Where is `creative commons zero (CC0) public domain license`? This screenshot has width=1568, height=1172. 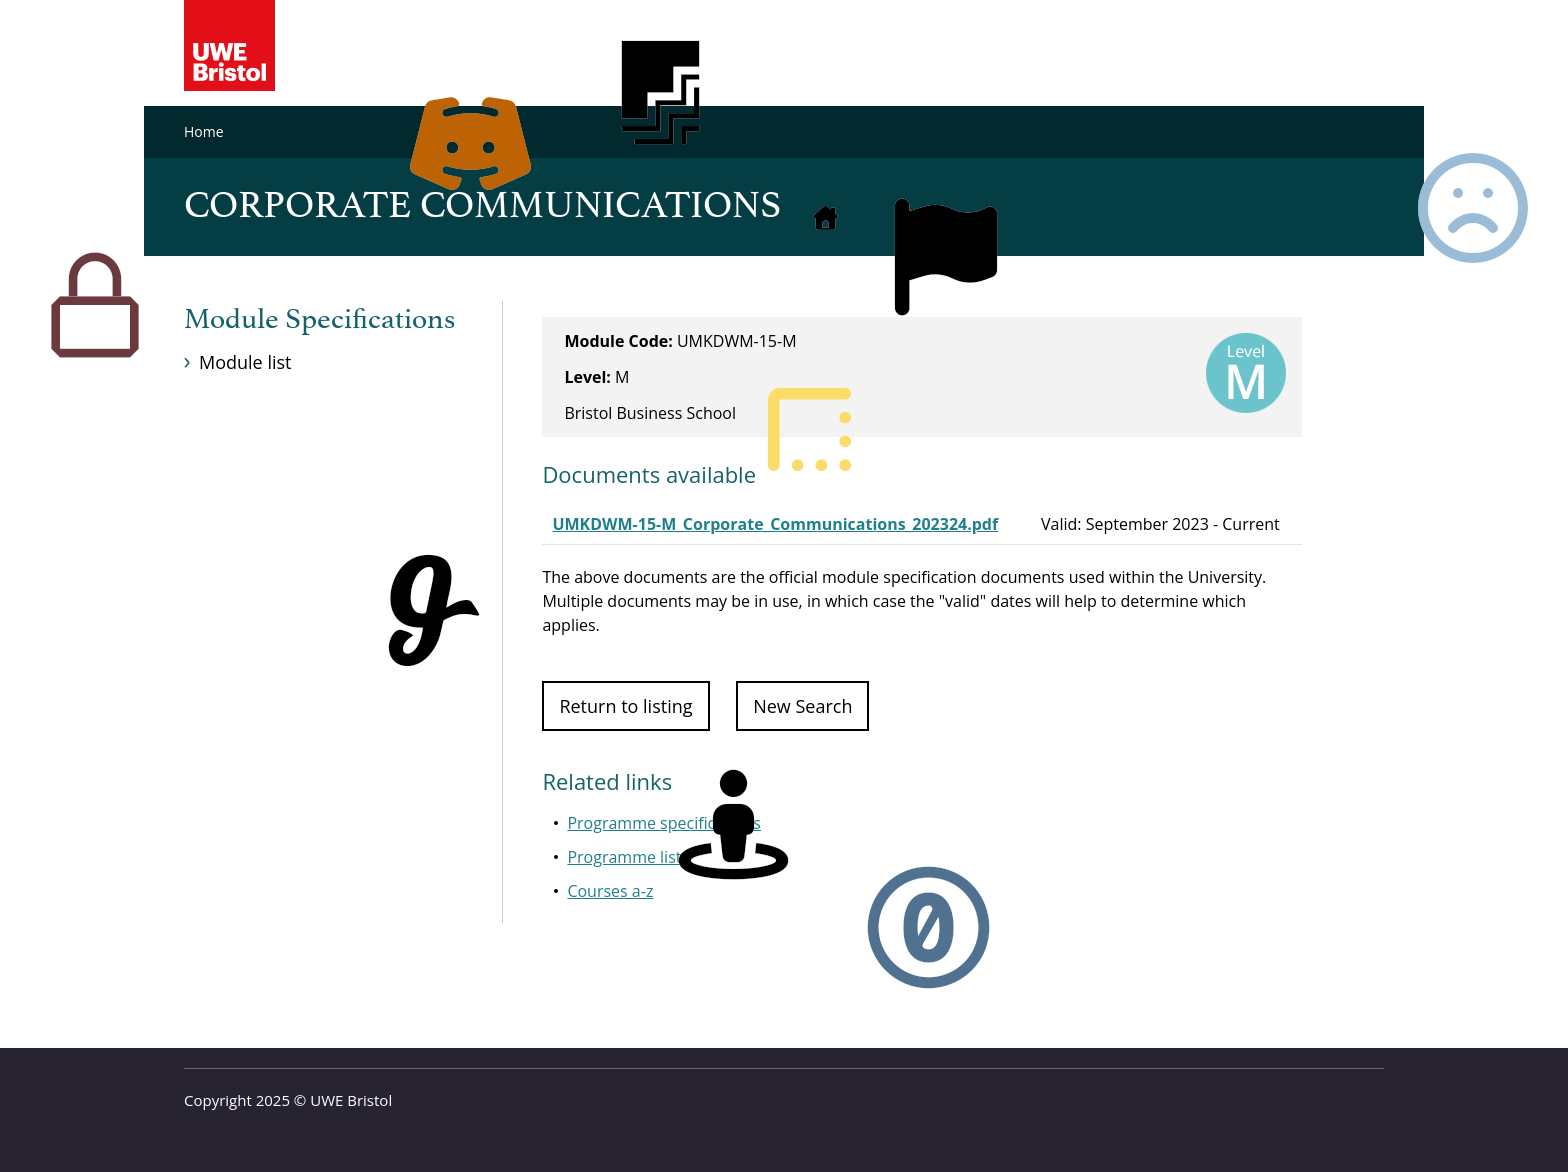 creative commons zero (CC0) public domain license is located at coordinates (928, 927).